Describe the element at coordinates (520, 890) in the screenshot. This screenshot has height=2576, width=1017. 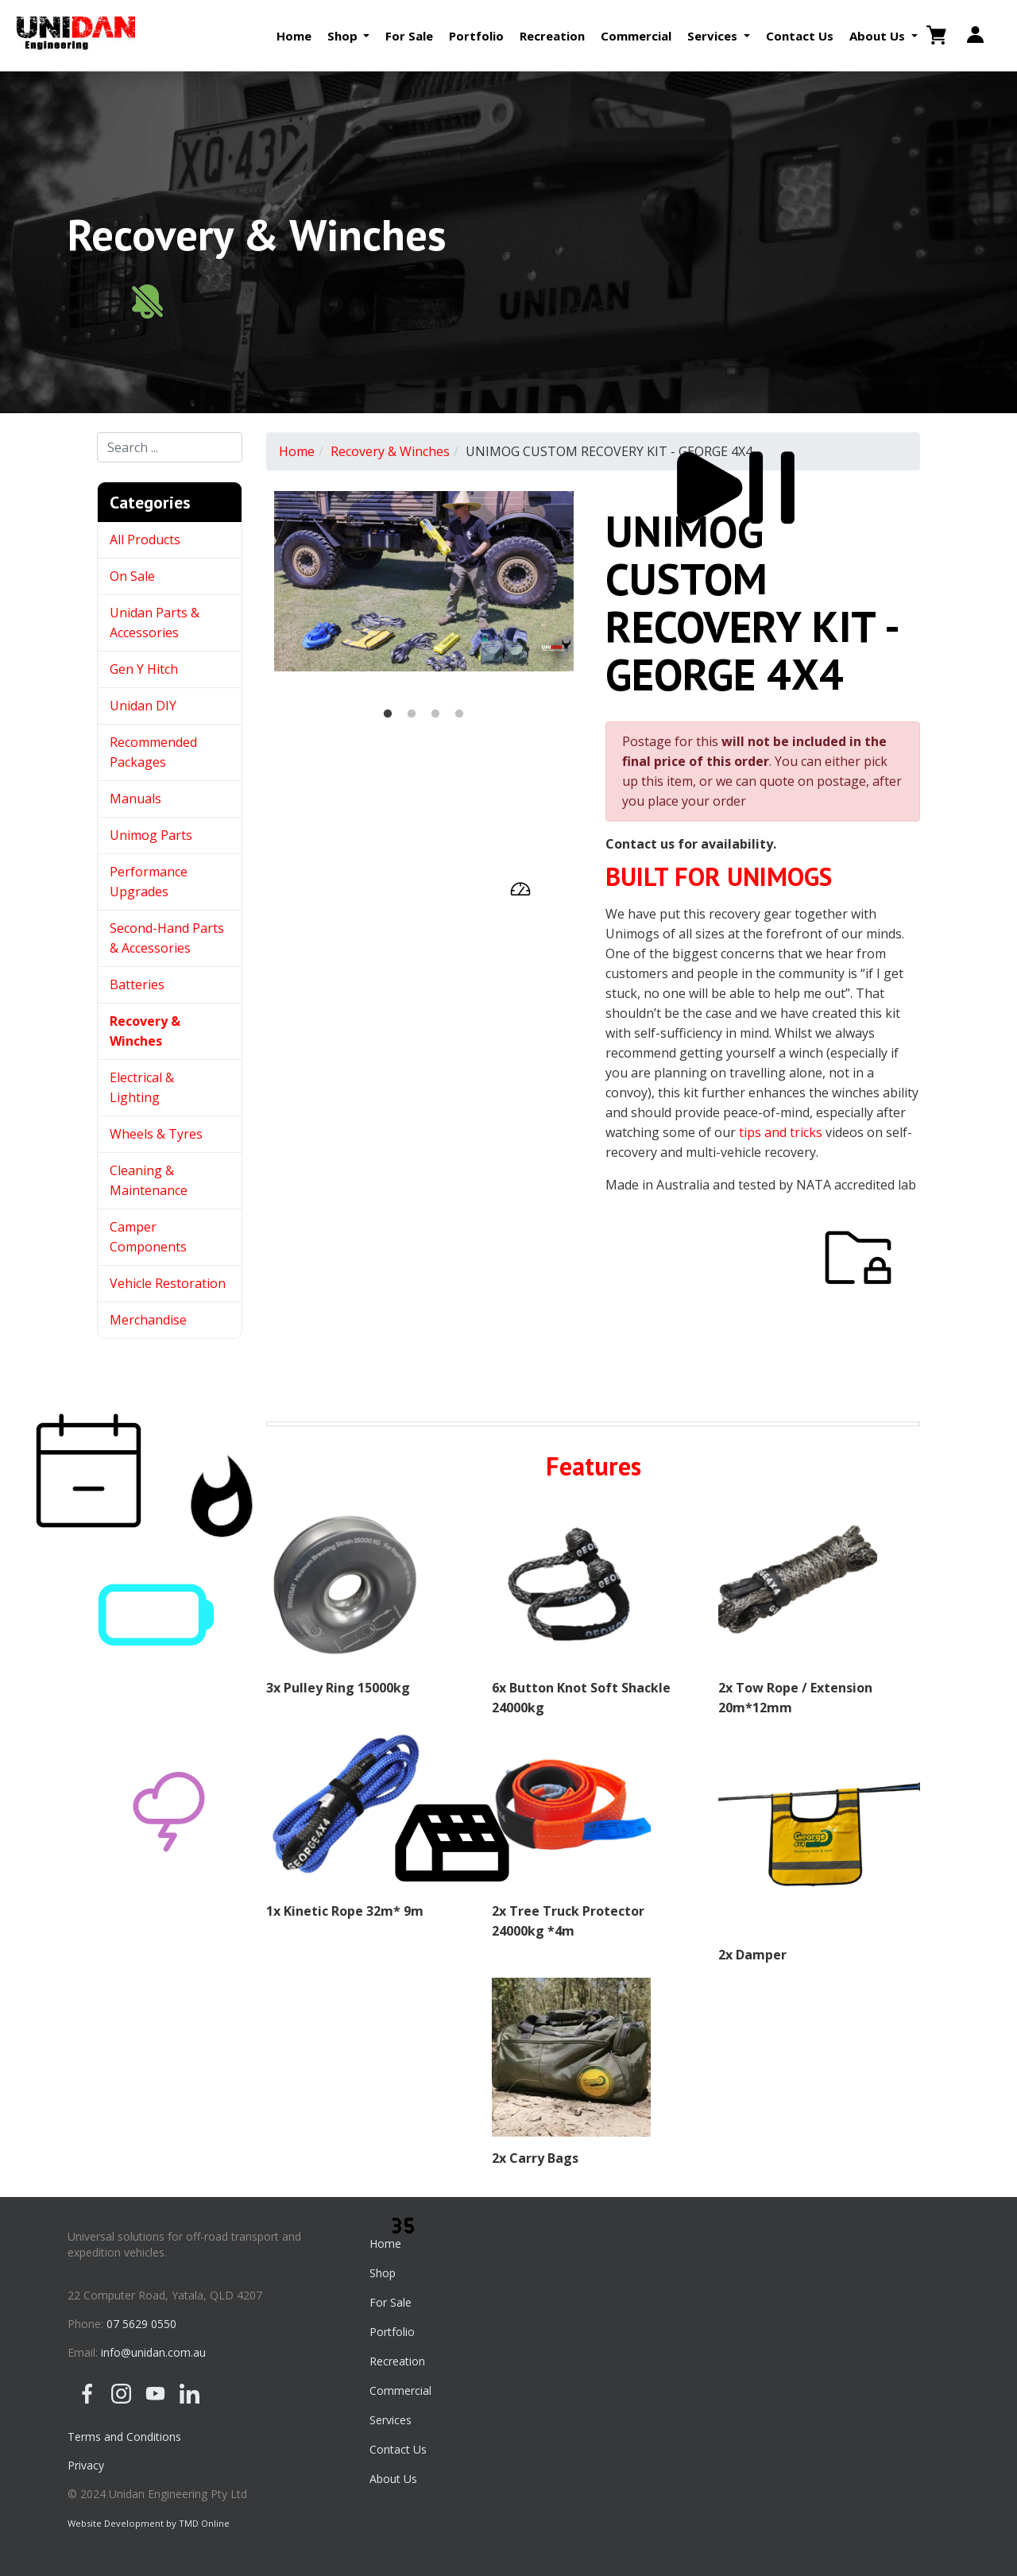
I see `view performance metrics or speed` at that location.